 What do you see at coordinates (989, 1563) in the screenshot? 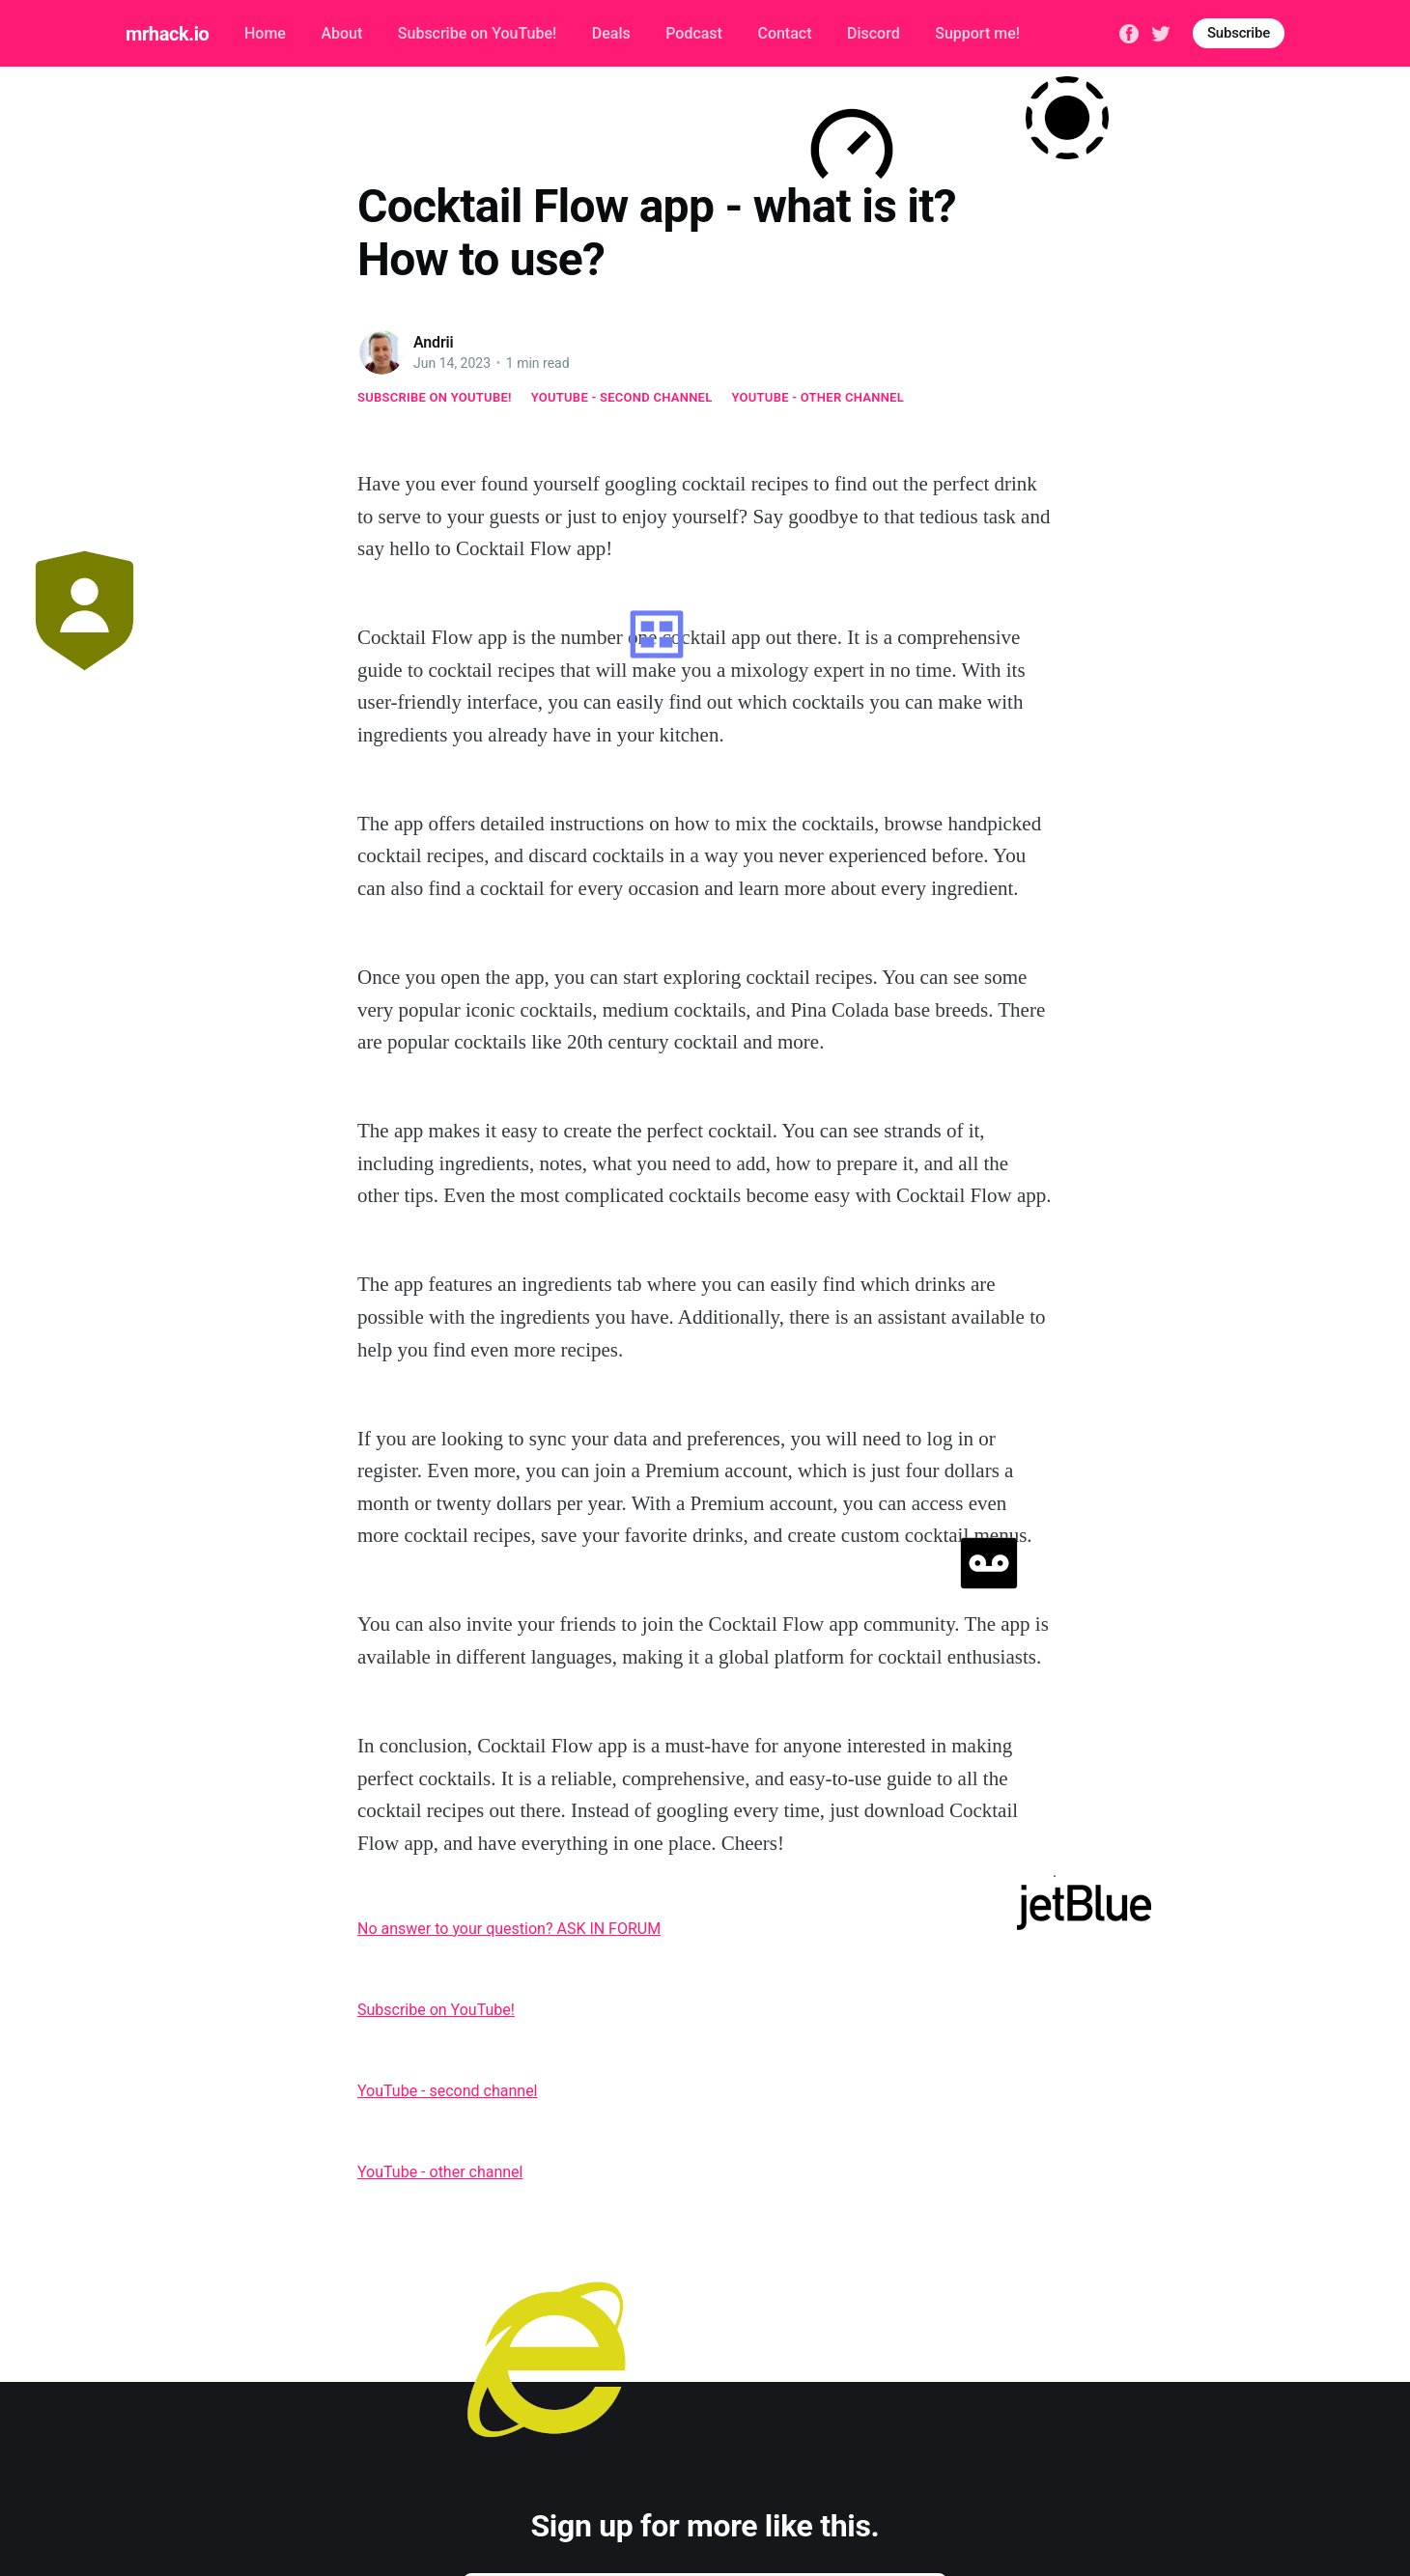
I see `play or access audio cassette content` at bounding box center [989, 1563].